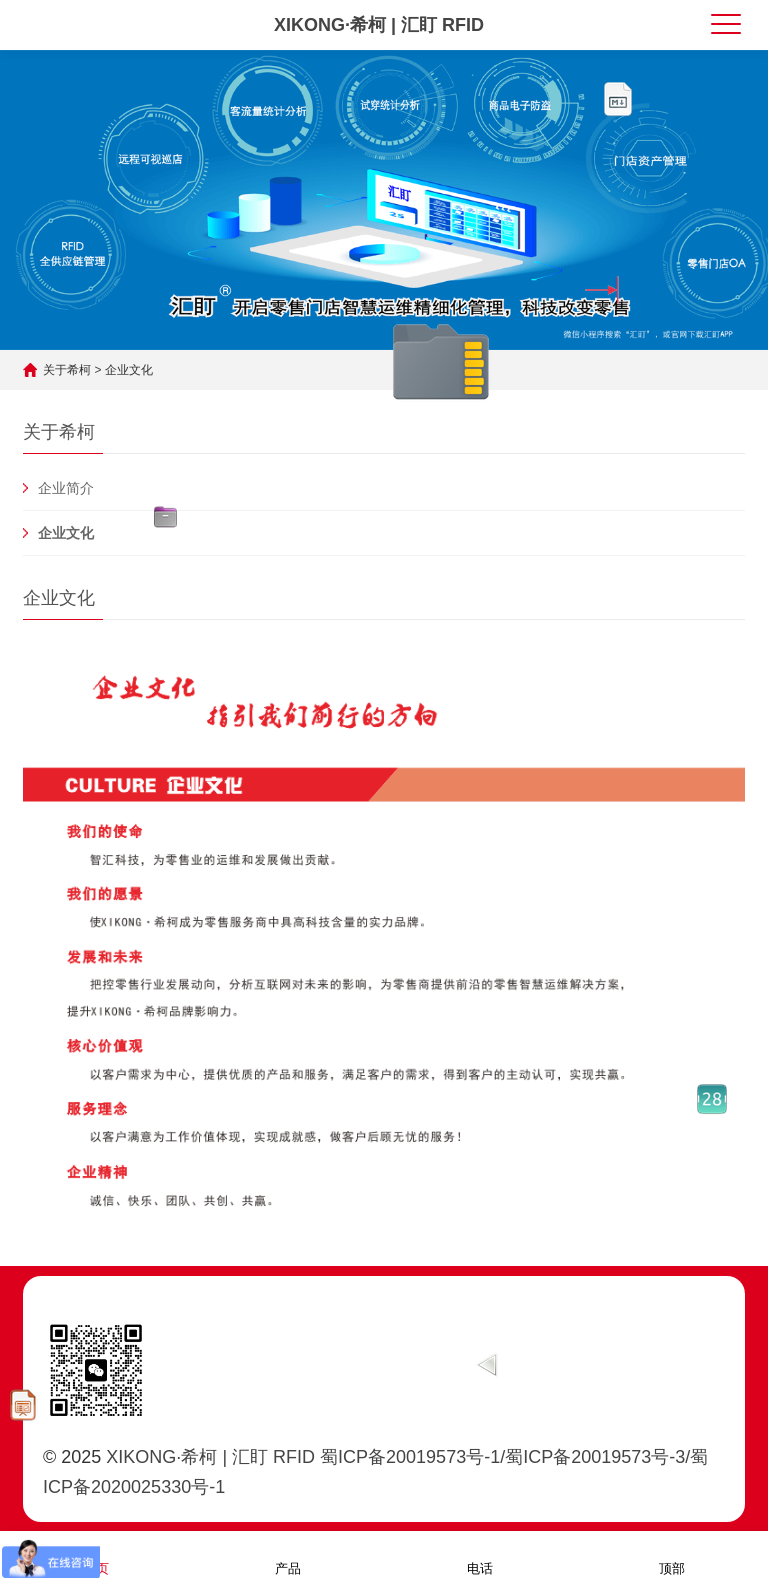 Image resolution: width=768 pixels, height=1582 pixels. Describe the element at coordinates (712, 1099) in the screenshot. I see `open the calendar app` at that location.